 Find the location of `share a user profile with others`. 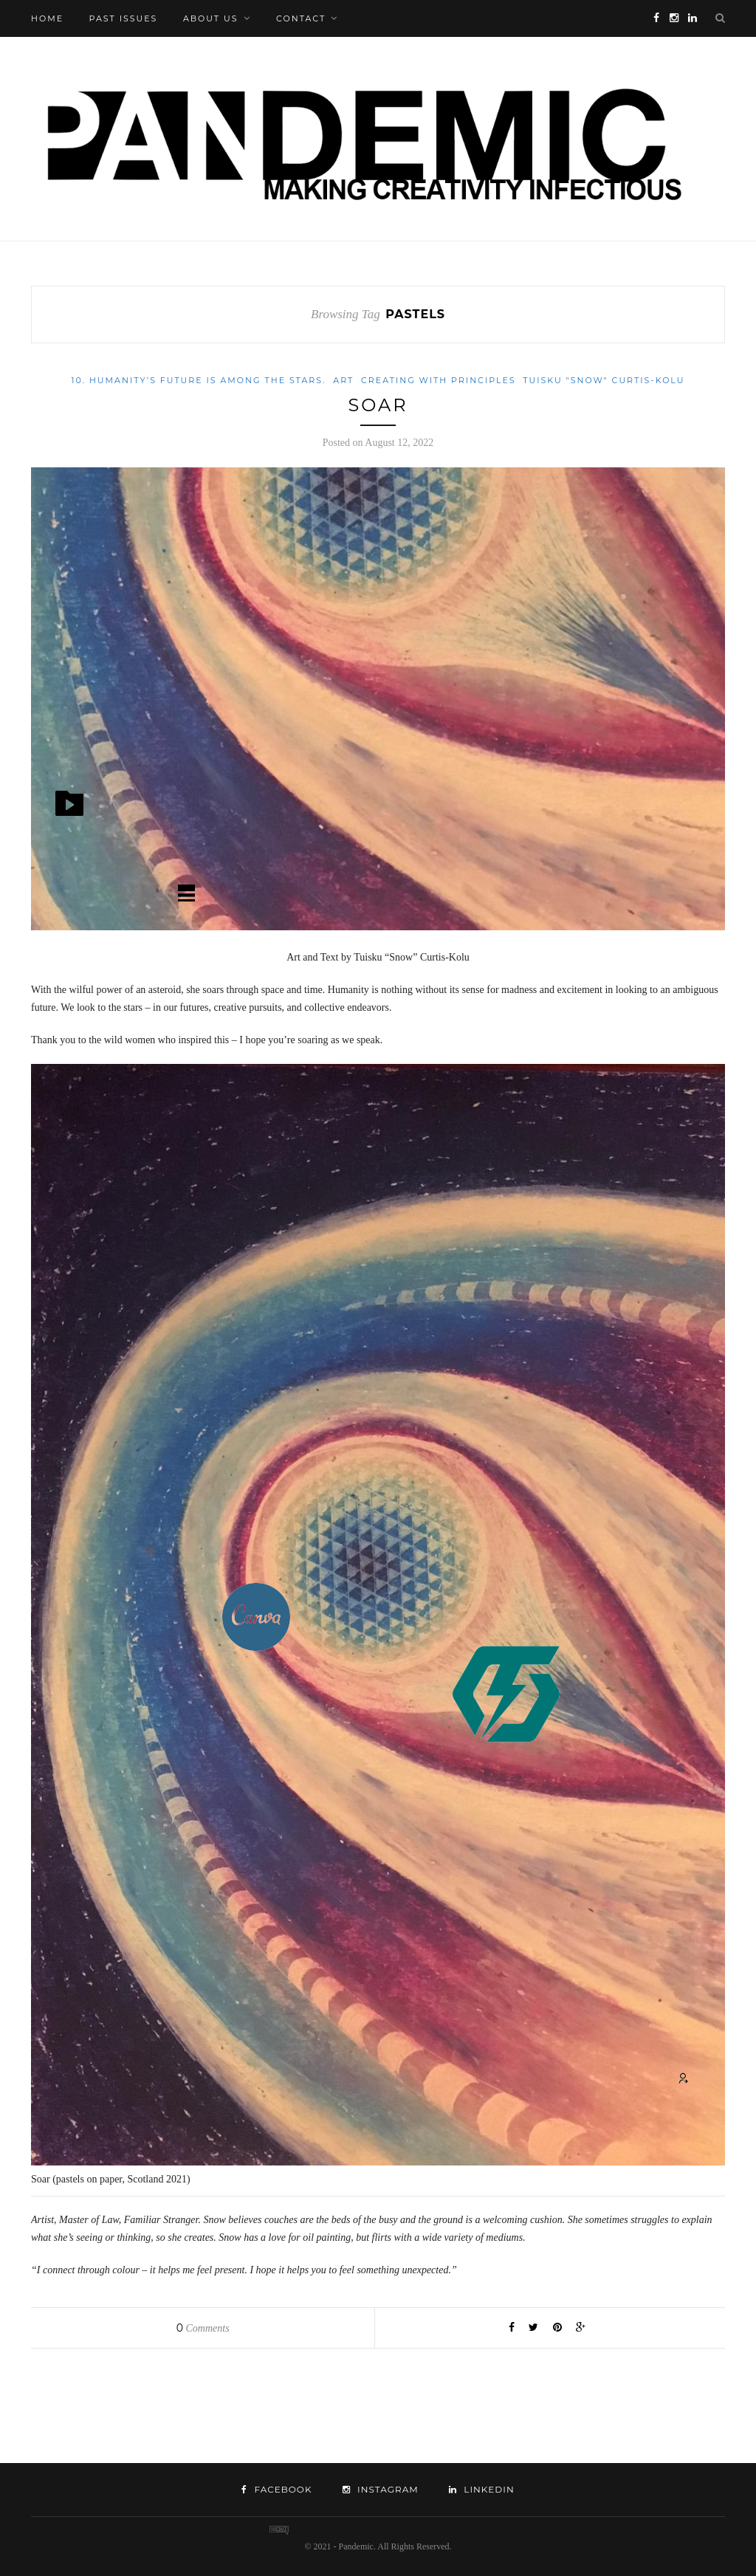

share a user profile with others is located at coordinates (683, 2078).